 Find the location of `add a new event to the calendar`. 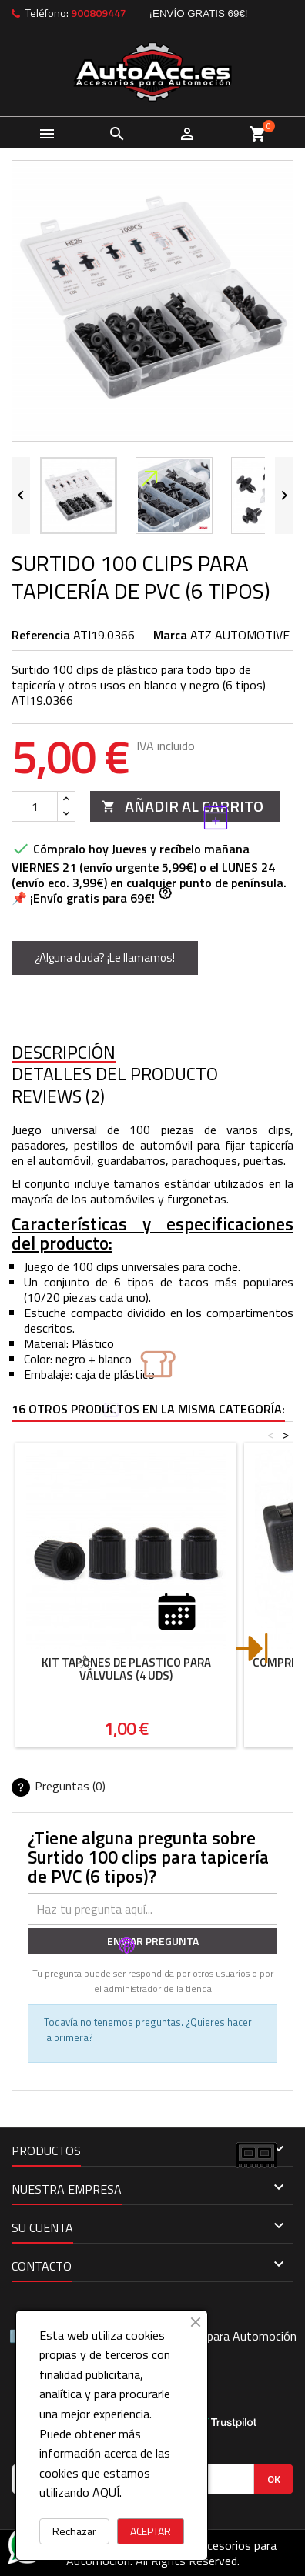

add a new event to the calendar is located at coordinates (216, 818).